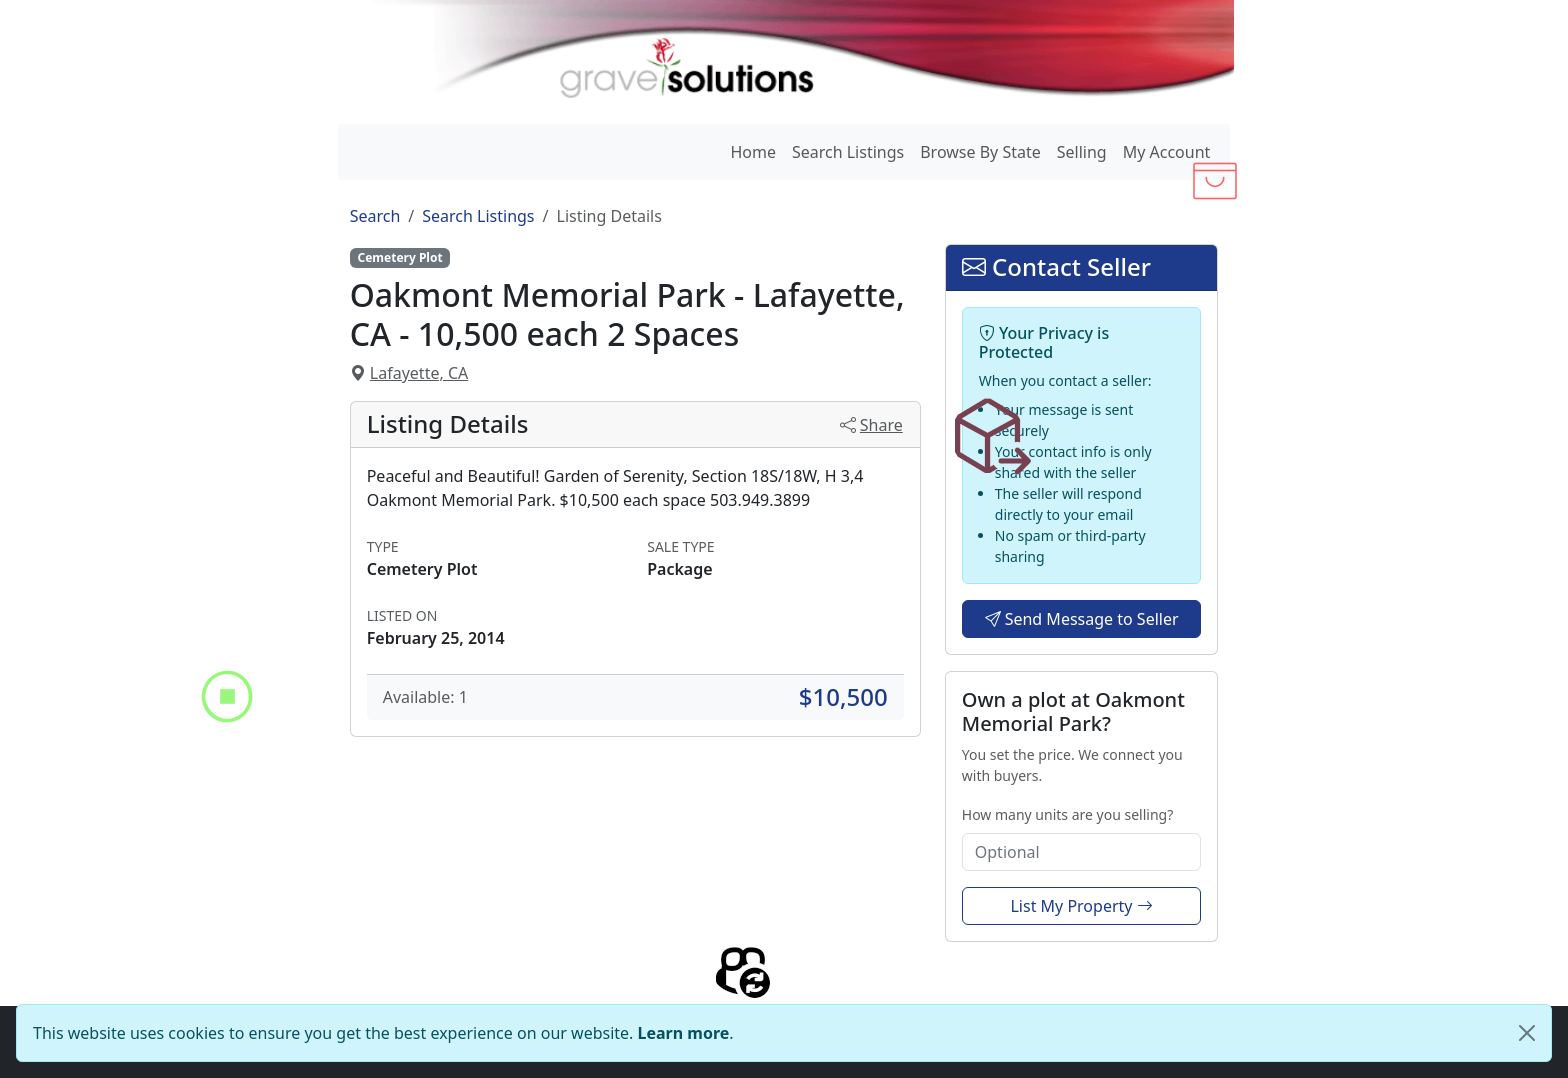  Describe the element at coordinates (987, 436) in the screenshot. I see `method with return value in code editor` at that location.